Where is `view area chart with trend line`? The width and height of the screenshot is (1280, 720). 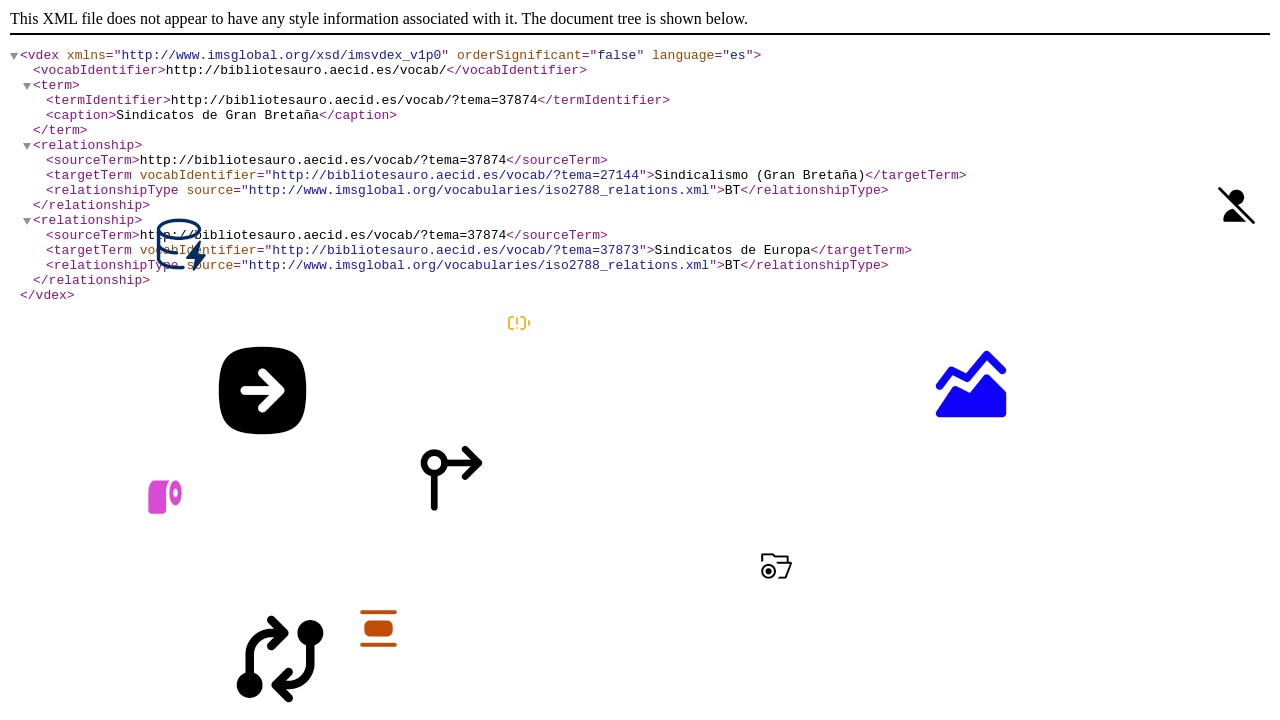
view area chart with trend line is located at coordinates (971, 386).